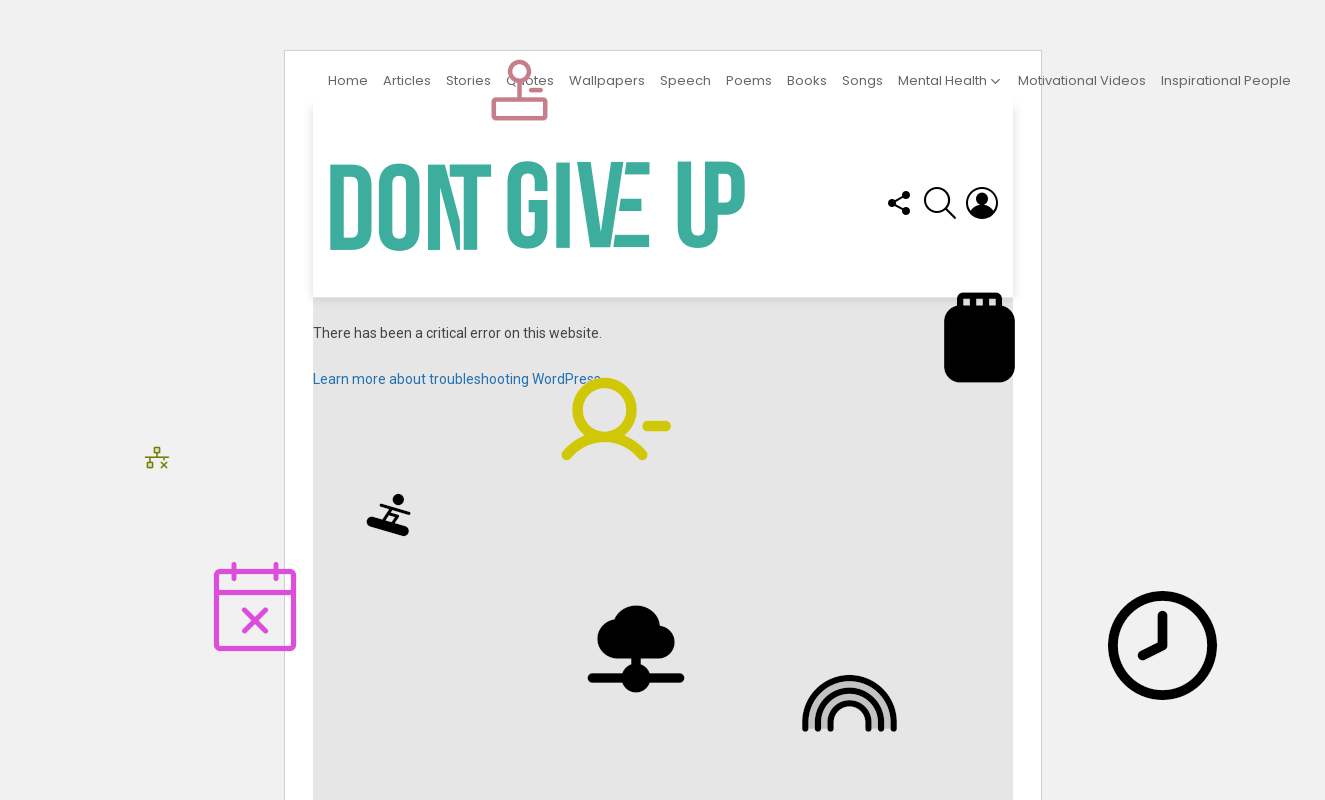 This screenshot has height=800, width=1325. I want to click on access game controller settings, so click(519, 92).